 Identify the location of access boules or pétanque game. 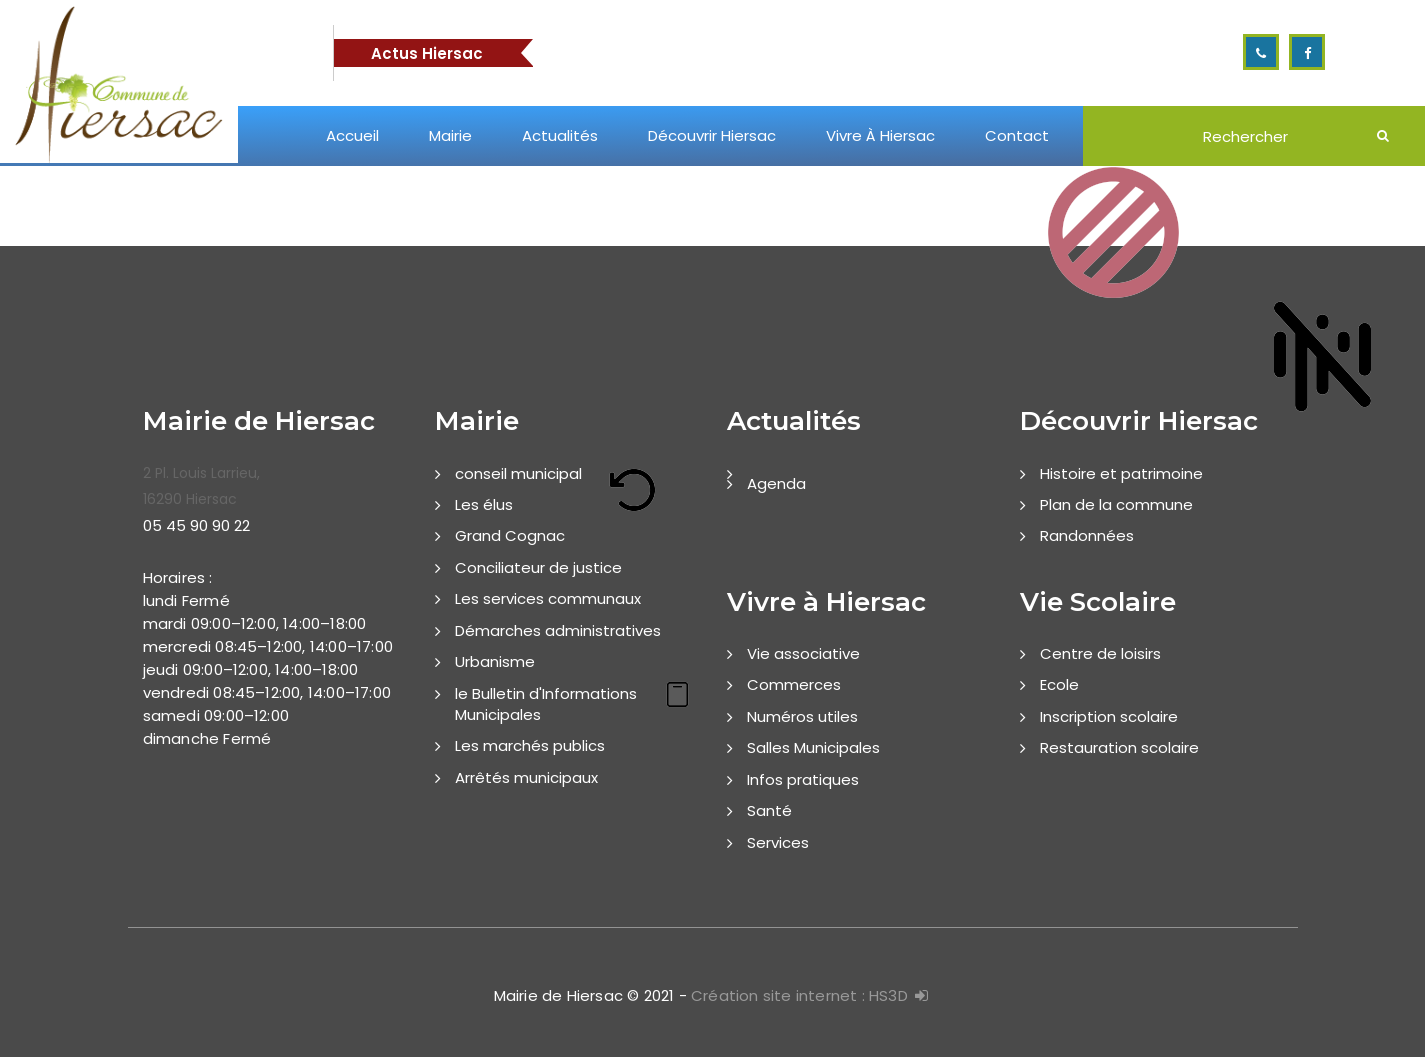
(1113, 232).